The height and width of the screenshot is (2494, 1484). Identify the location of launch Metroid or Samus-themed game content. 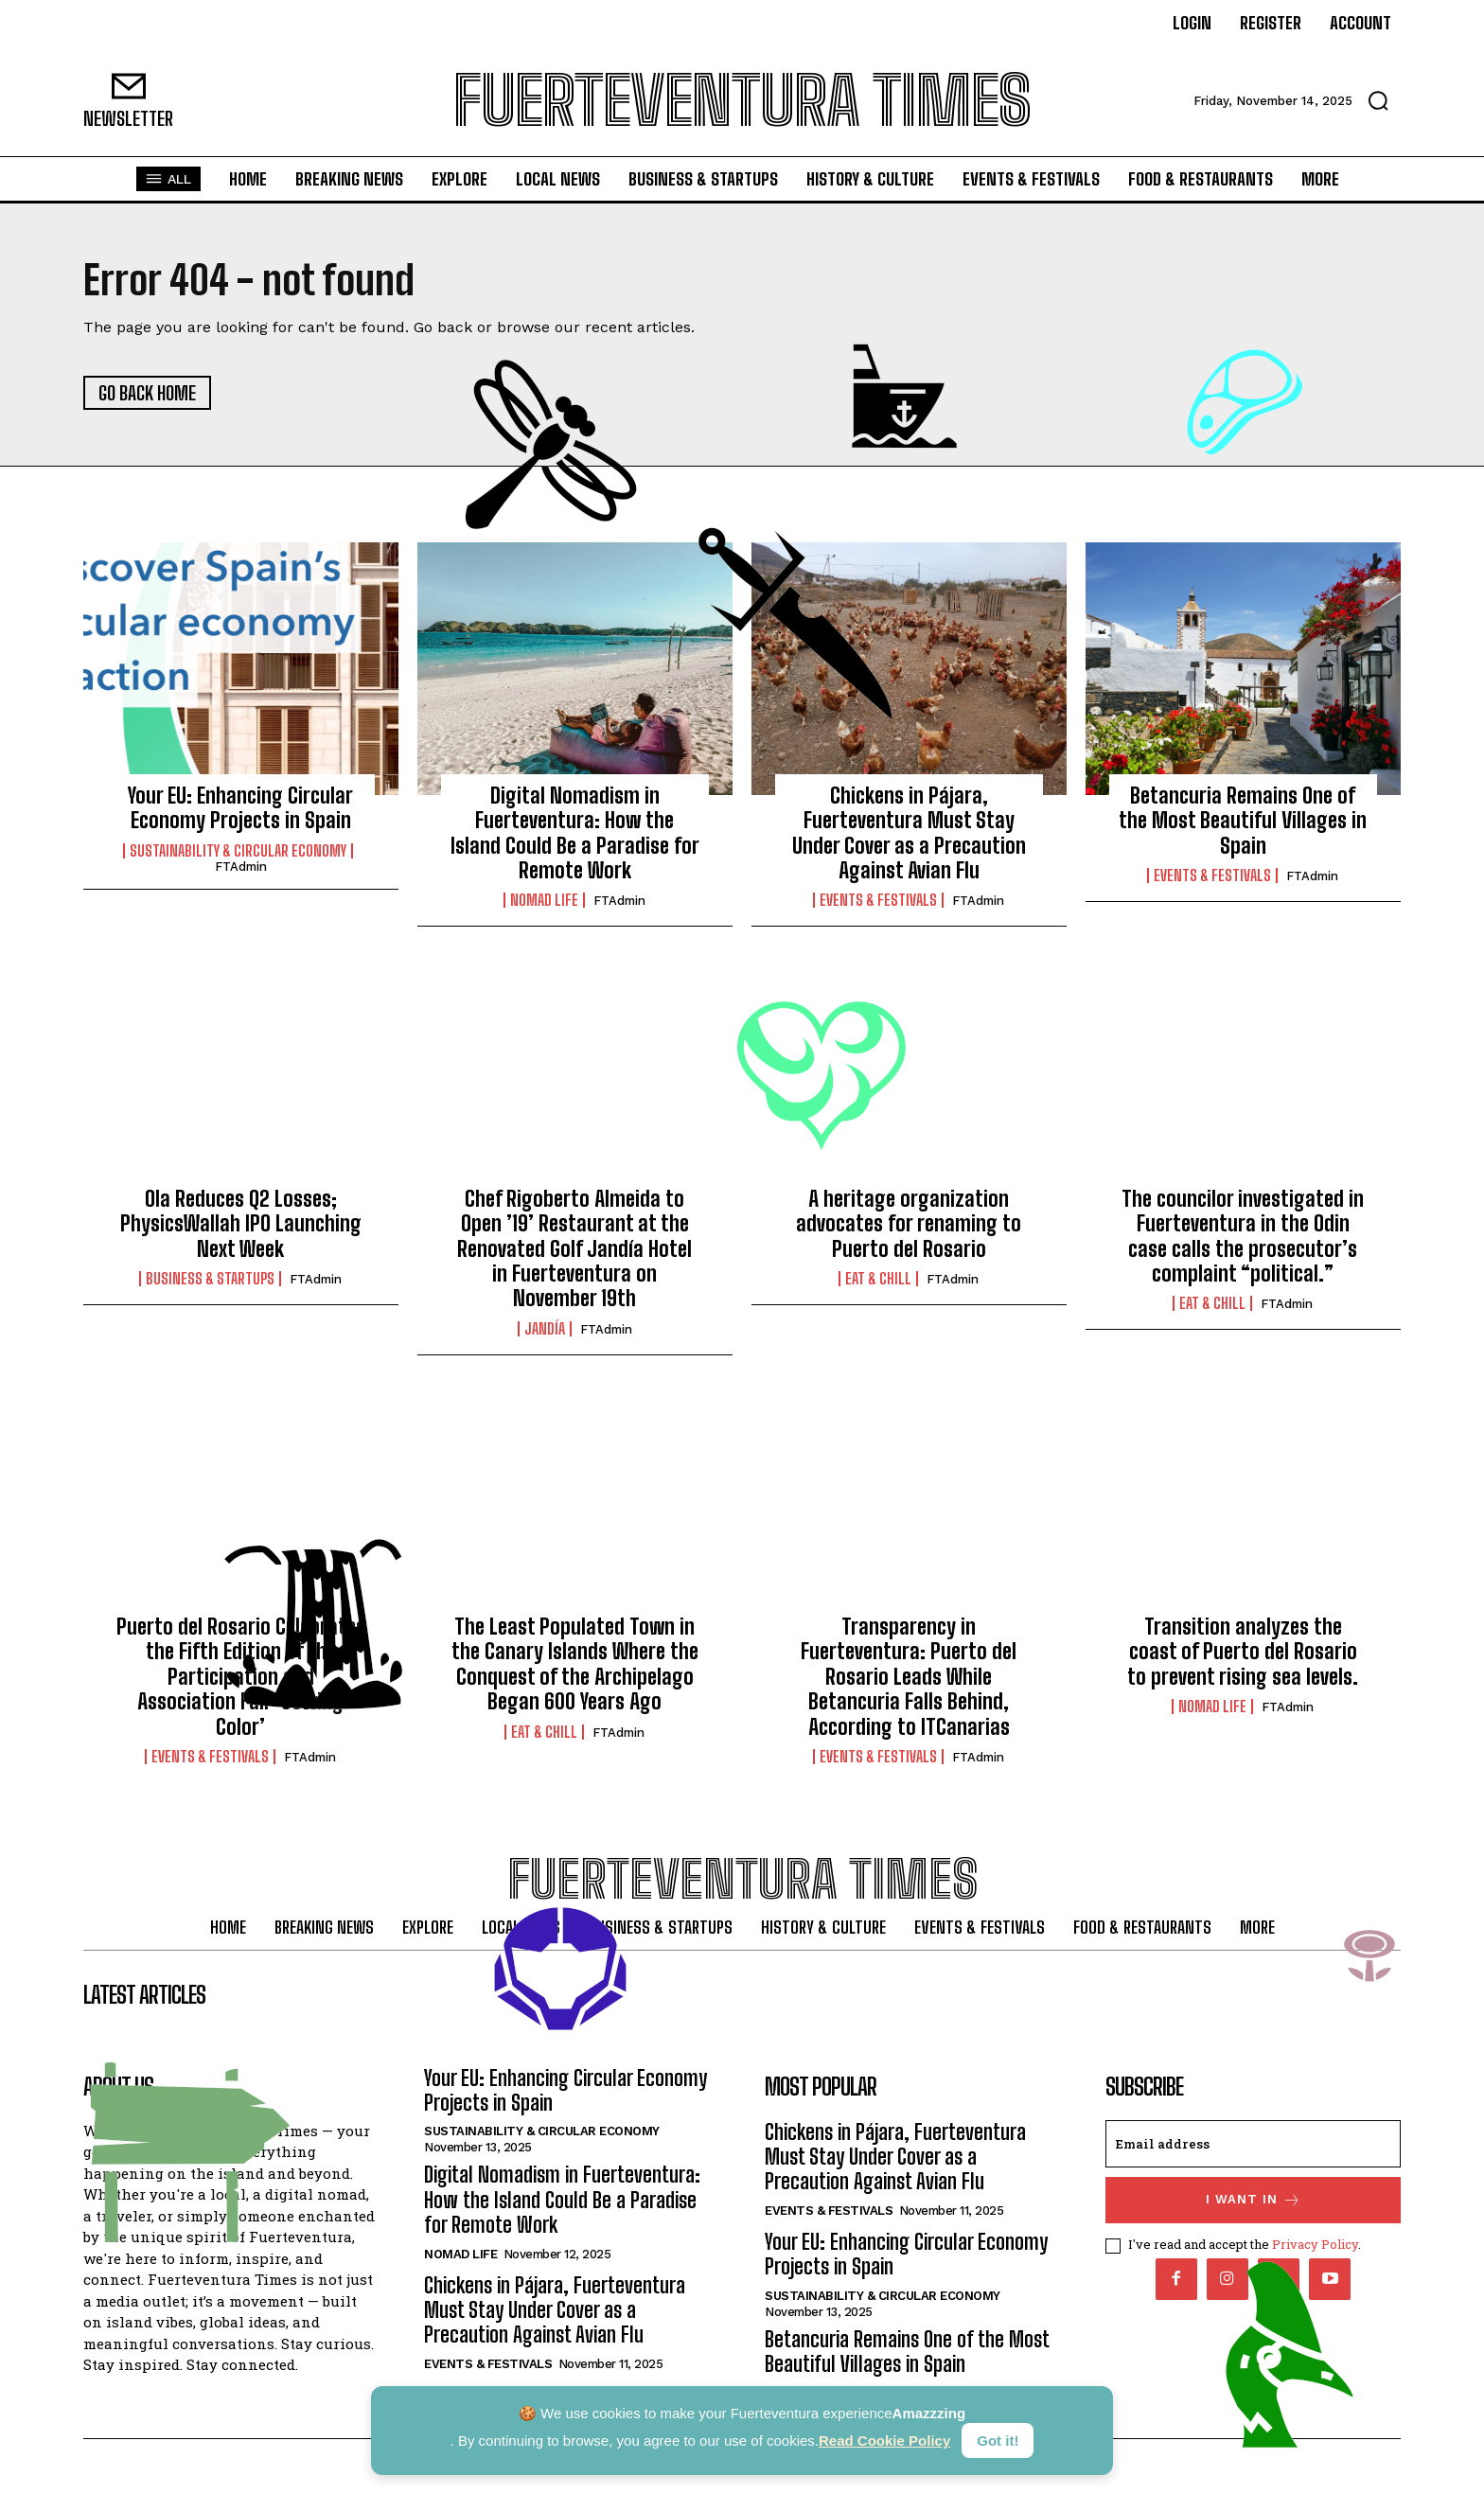
(560, 1969).